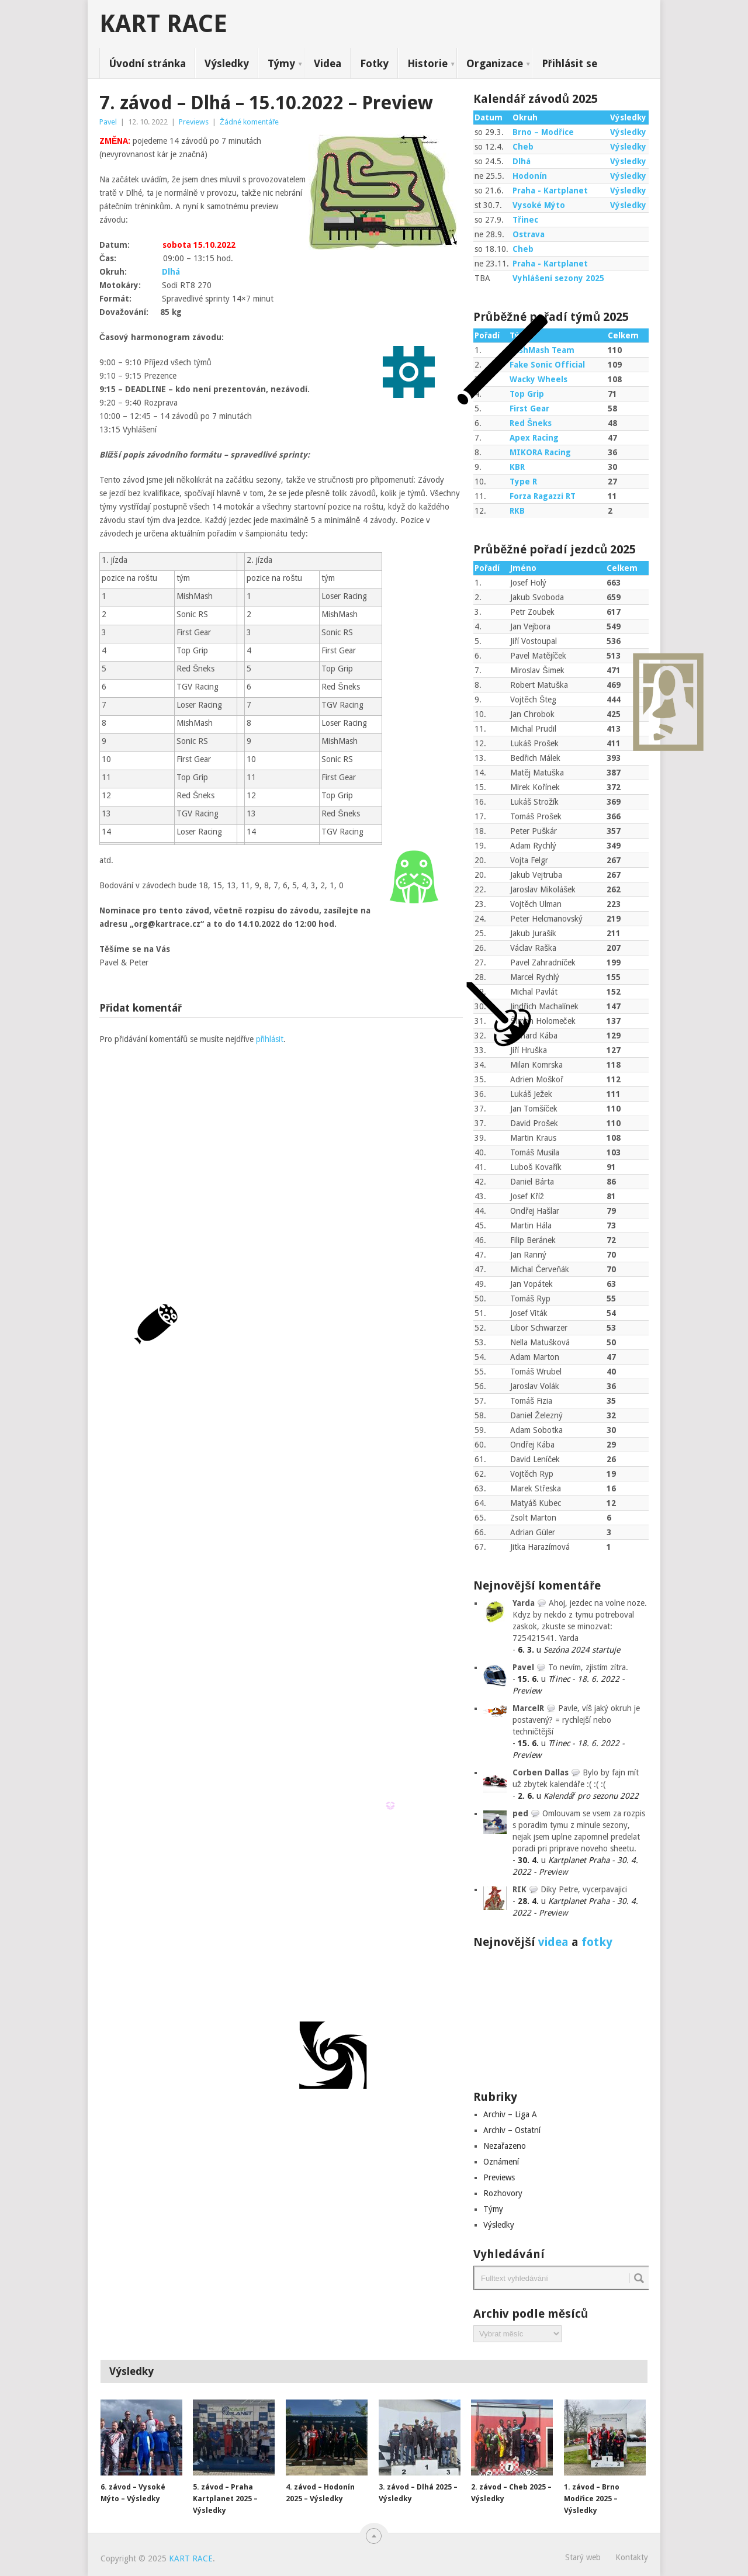 This screenshot has width=748, height=2576. I want to click on fire ion cannon weapon ability, so click(498, 1014).